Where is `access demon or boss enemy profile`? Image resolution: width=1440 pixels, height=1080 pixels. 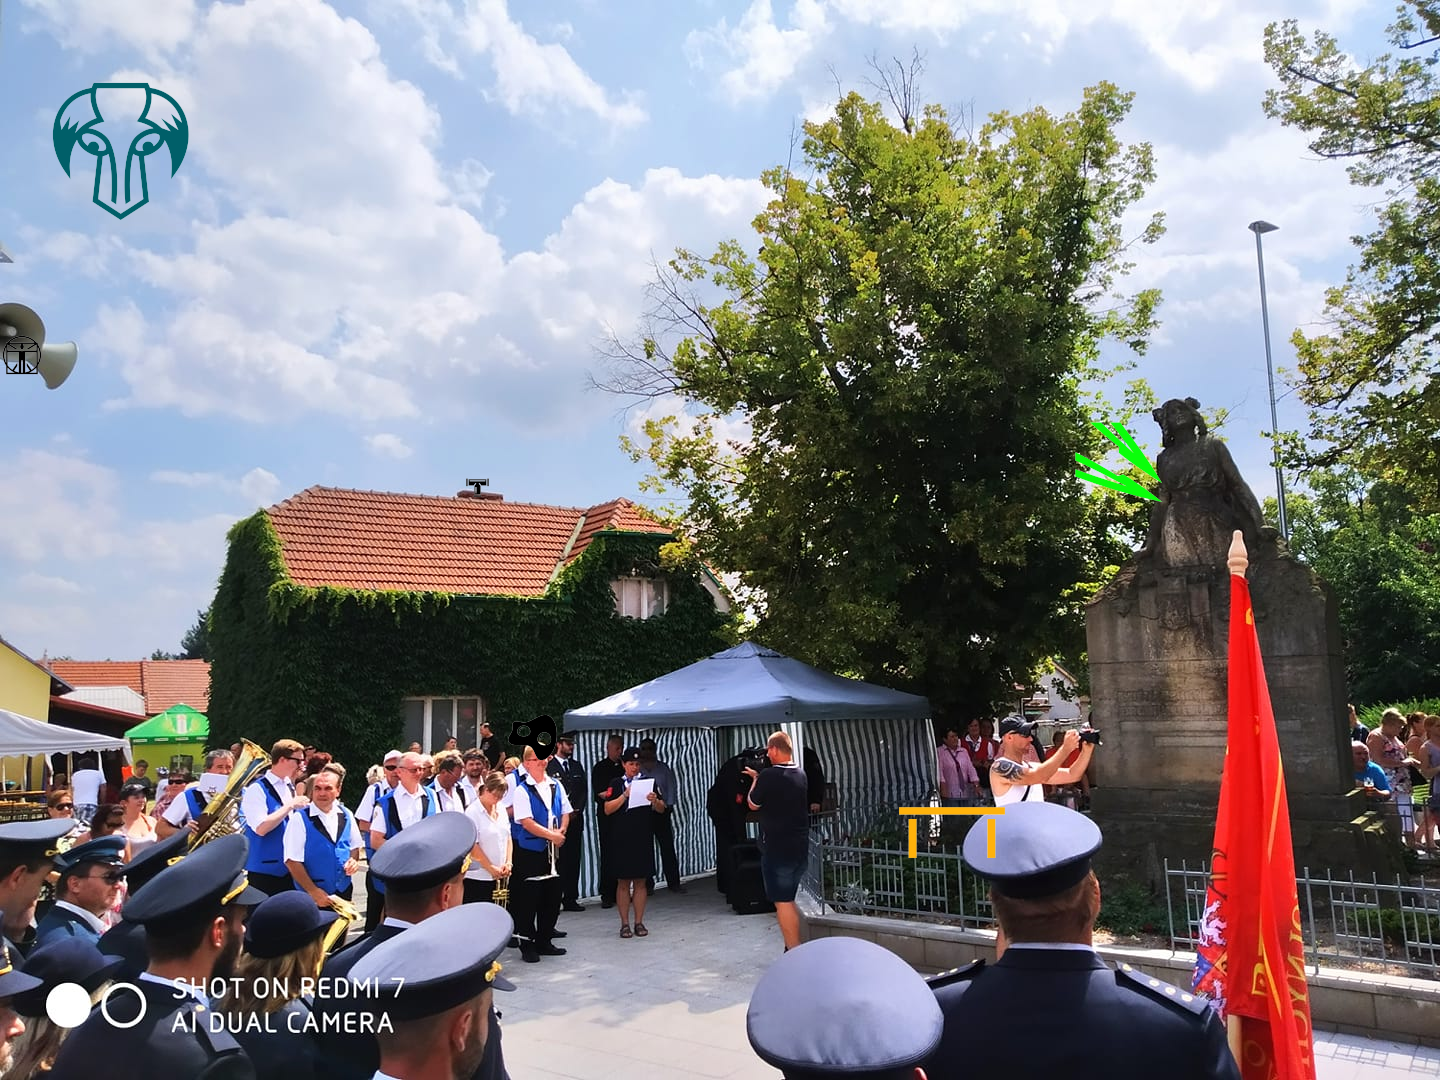
access demon or boss enemy profile is located at coordinates (120, 151).